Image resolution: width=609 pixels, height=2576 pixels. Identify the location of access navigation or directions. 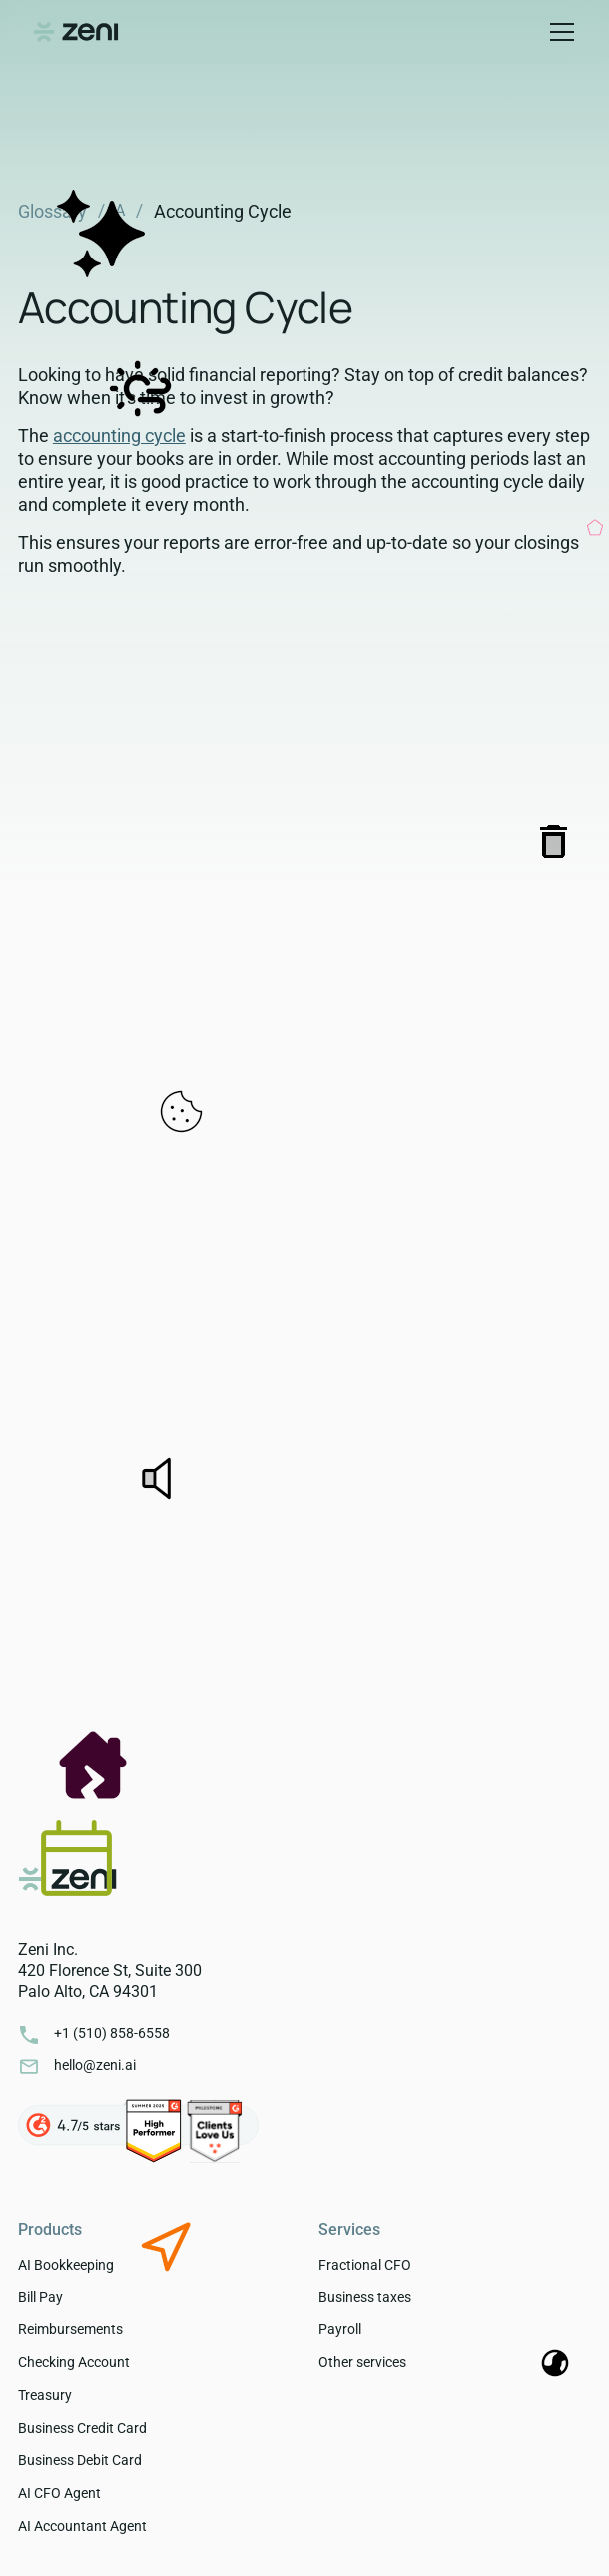
(165, 2248).